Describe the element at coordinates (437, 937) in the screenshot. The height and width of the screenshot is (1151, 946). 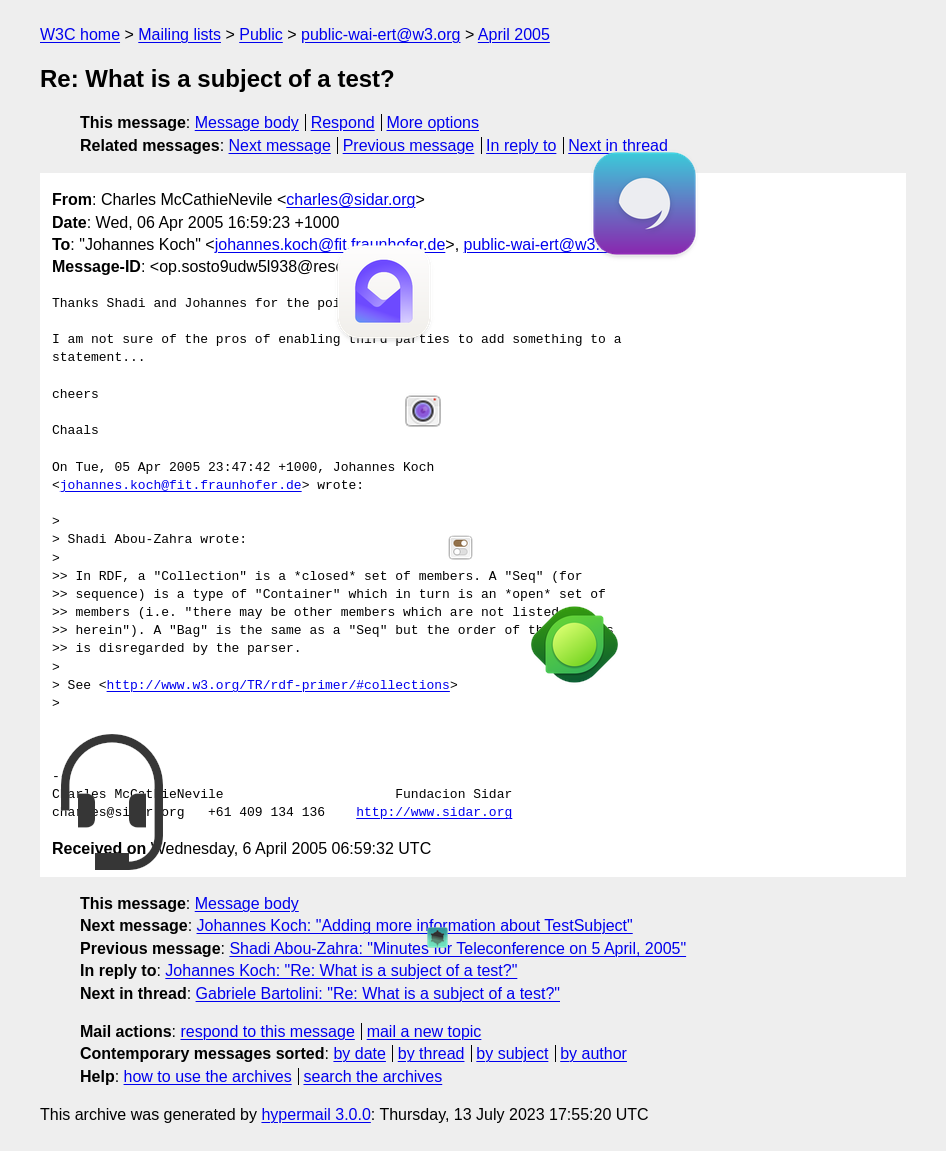
I see `launch the minesweeper game` at that location.